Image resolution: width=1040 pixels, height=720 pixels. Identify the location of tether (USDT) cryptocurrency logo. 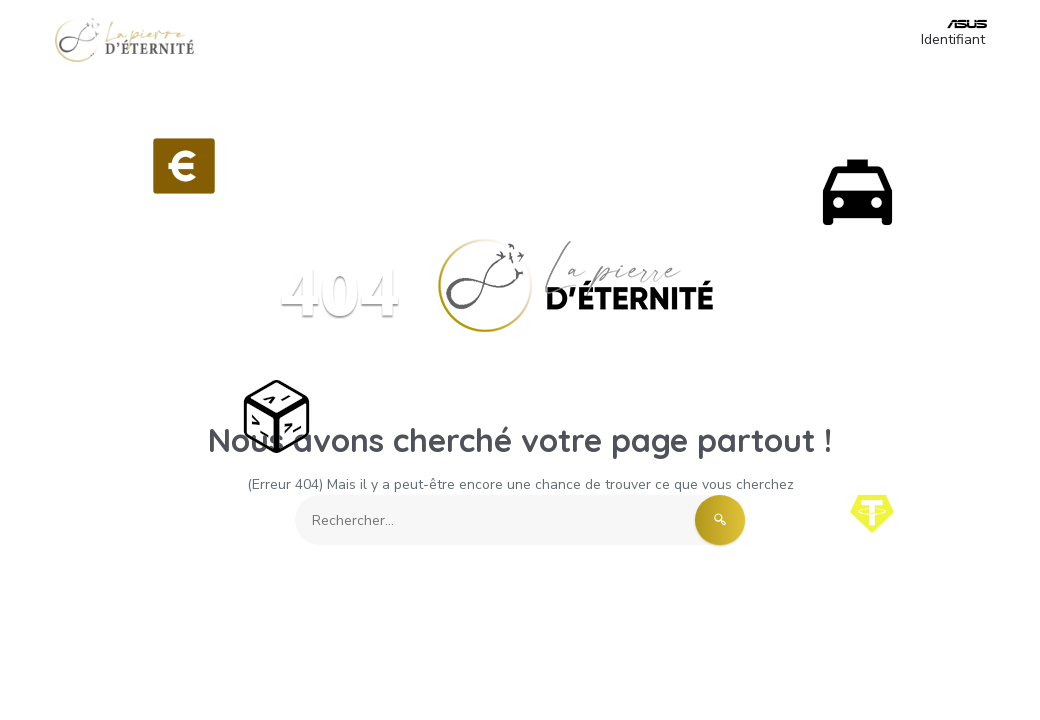
(872, 514).